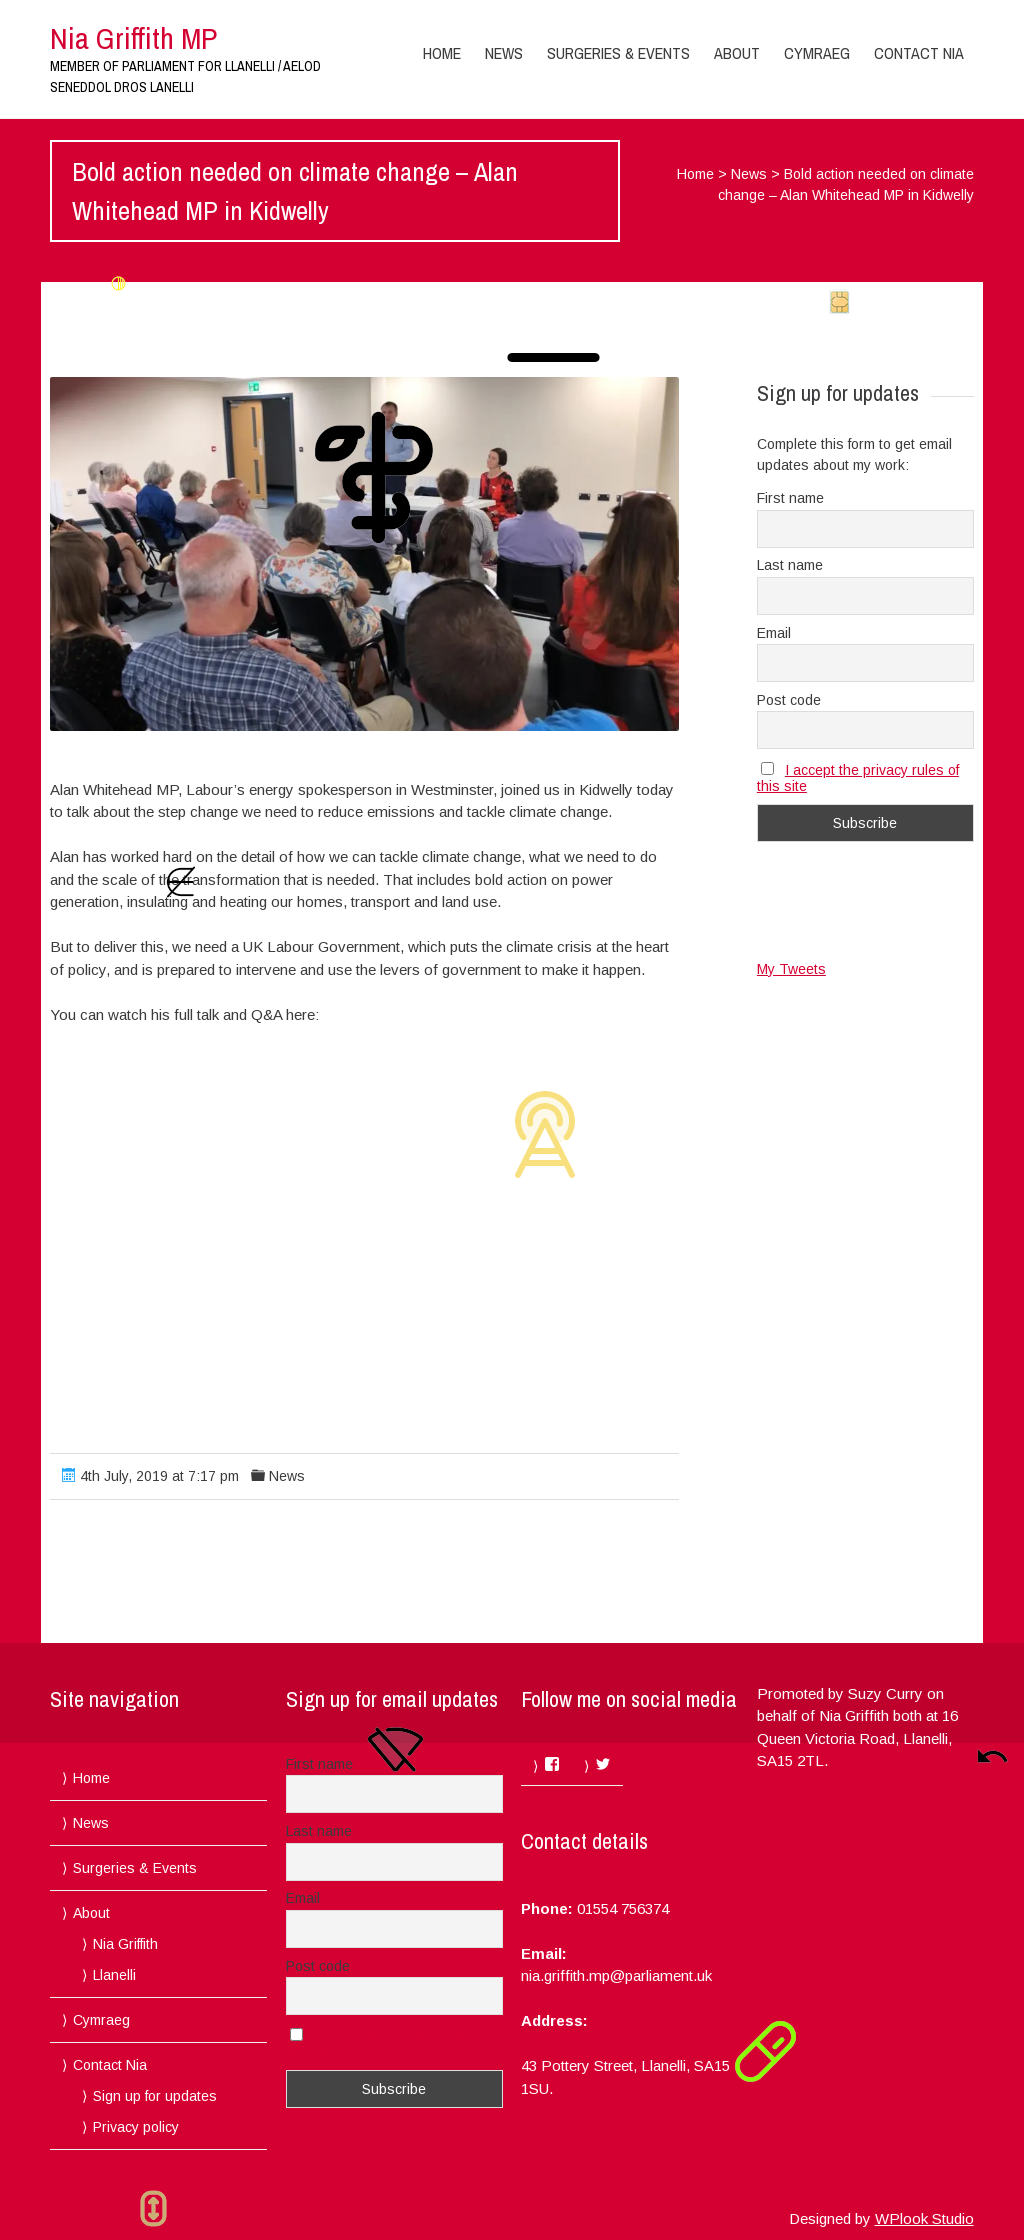  Describe the element at coordinates (395, 1749) in the screenshot. I see `indicates no wifi connection available` at that location.